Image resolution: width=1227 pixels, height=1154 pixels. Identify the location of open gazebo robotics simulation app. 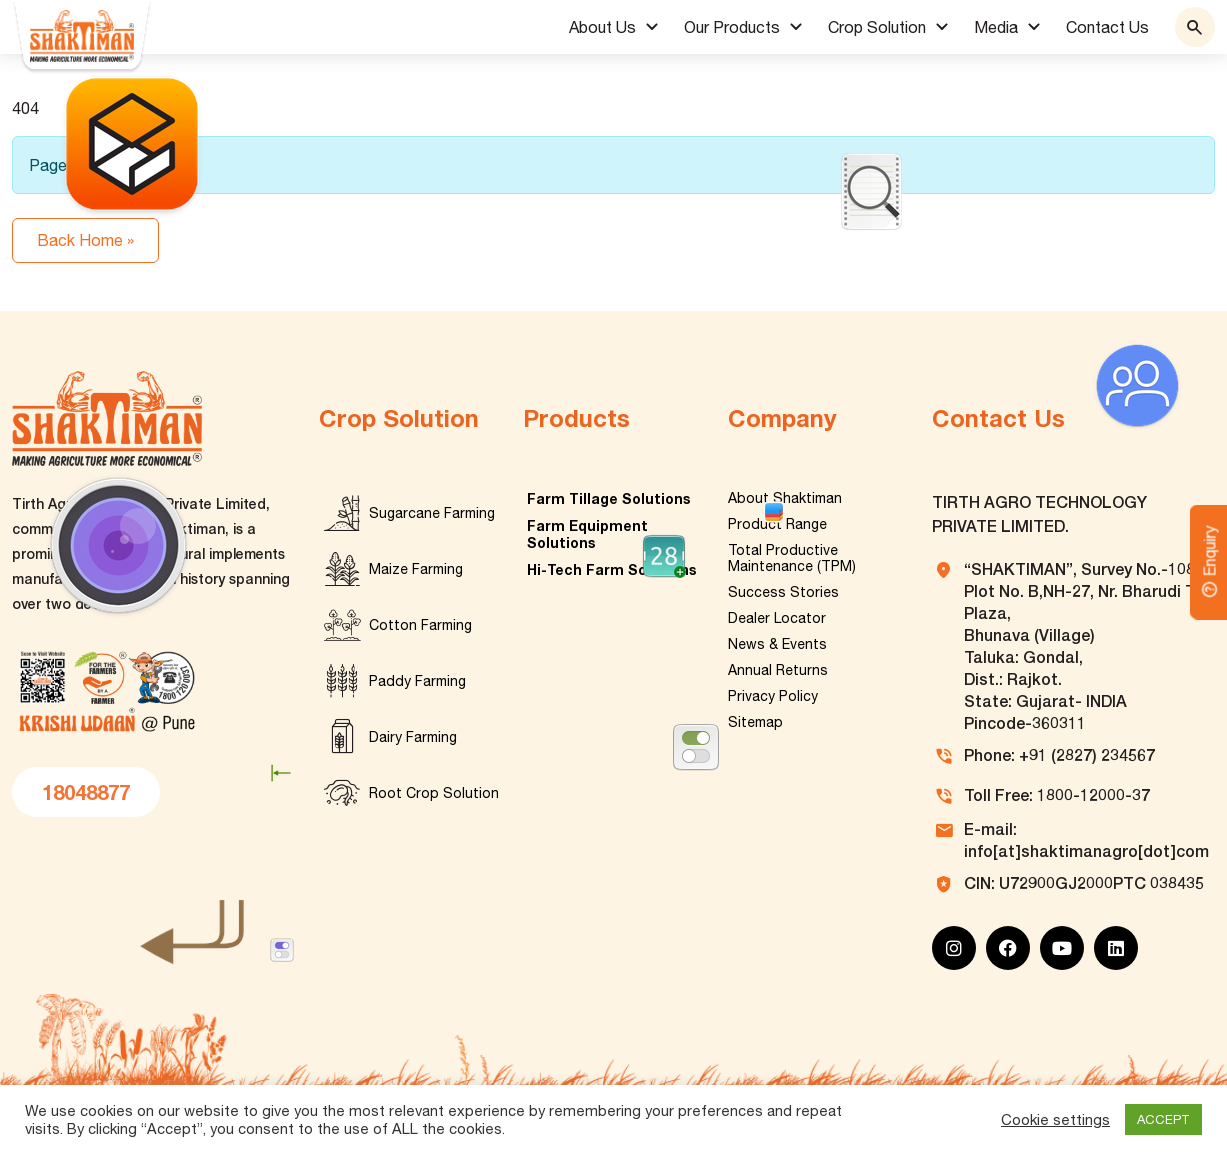
(132, 144).